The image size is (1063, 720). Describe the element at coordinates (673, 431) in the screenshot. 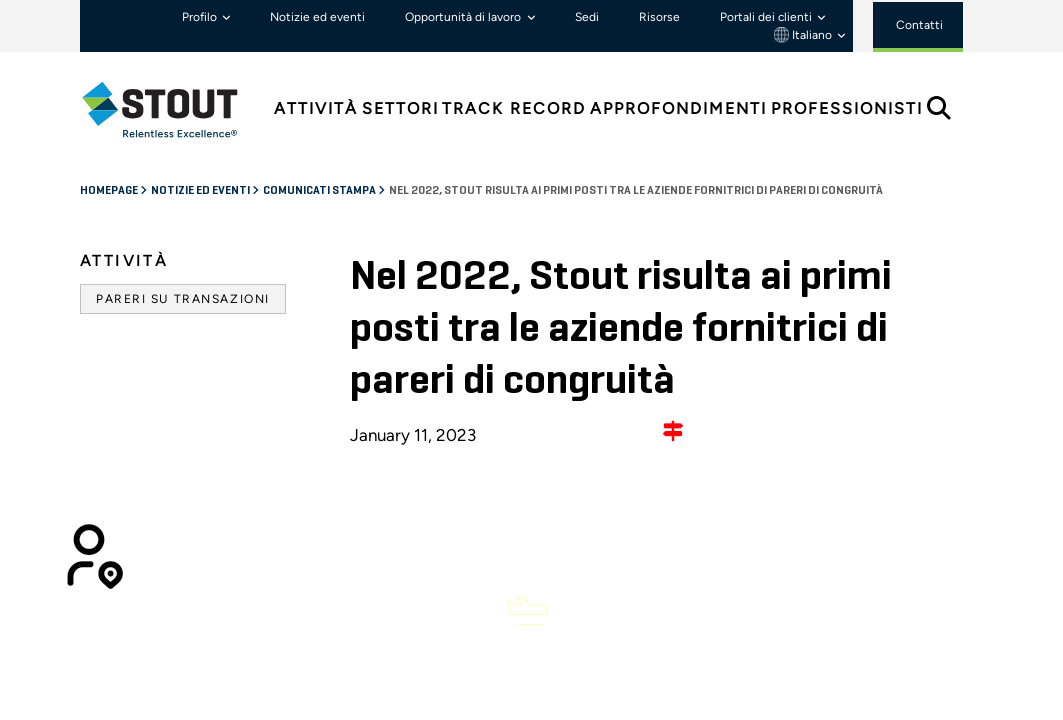

I see `view directions or navigation options` at that location.